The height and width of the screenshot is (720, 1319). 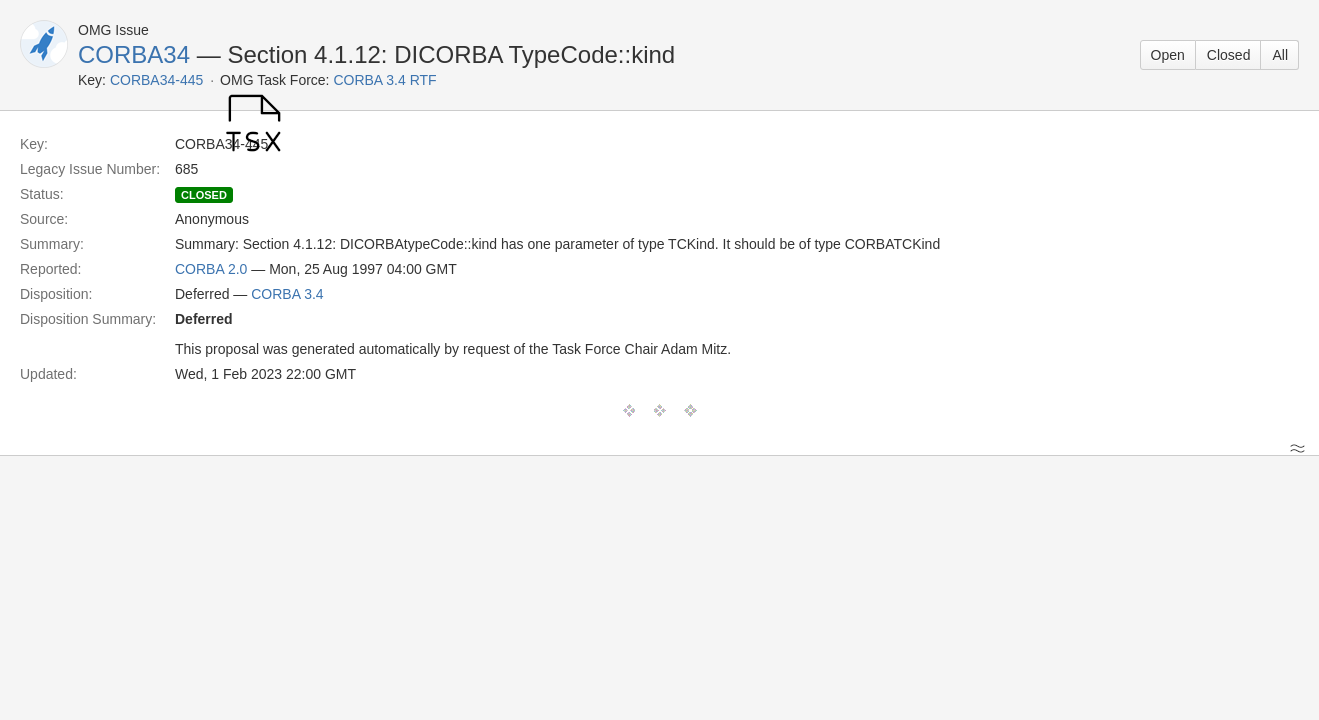 What do you see at coordinates (1297, 448) in the screenshot?
I see `indicates approximate or estimated value` at bounding box center [1297, 448].